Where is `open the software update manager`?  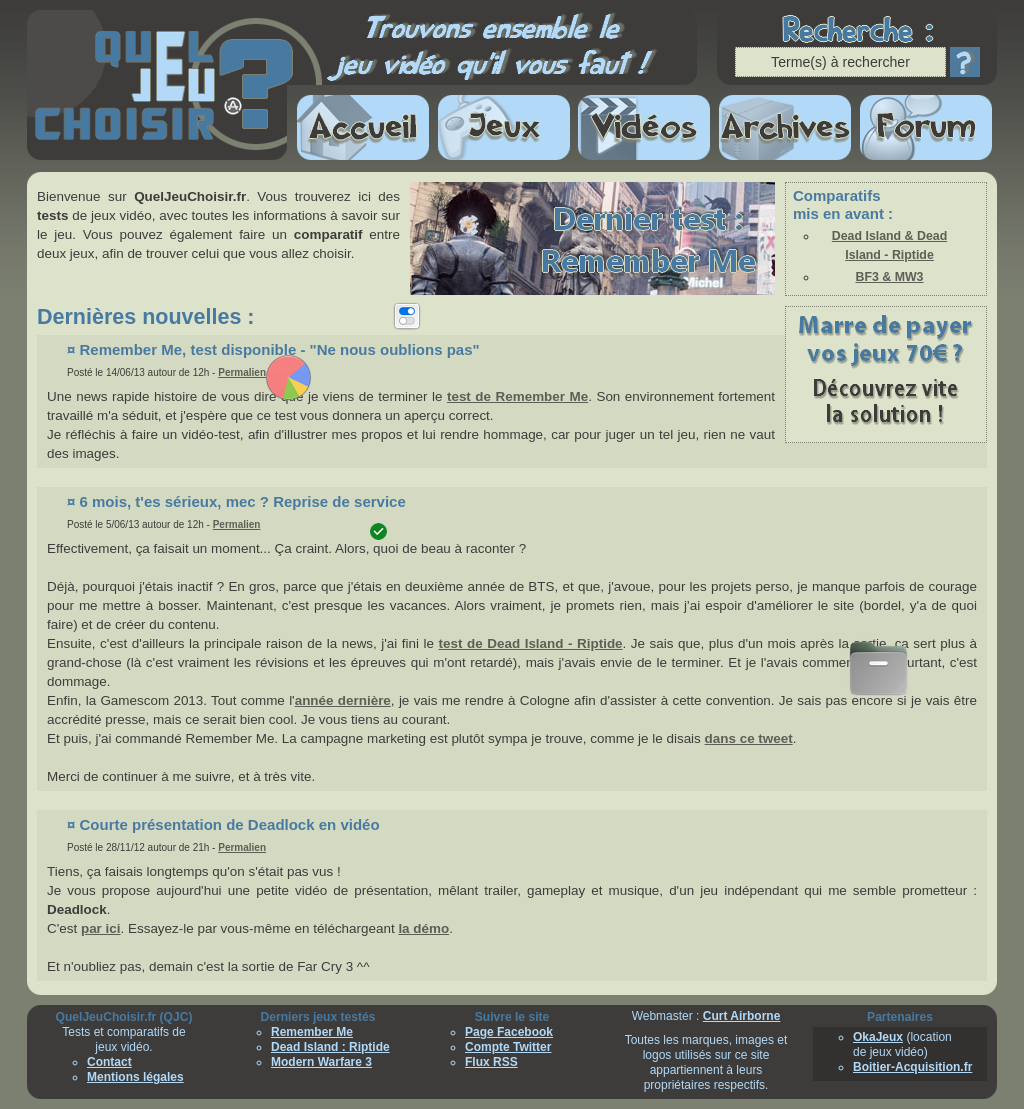 open the software update manager is located at coordinates (233, 106).